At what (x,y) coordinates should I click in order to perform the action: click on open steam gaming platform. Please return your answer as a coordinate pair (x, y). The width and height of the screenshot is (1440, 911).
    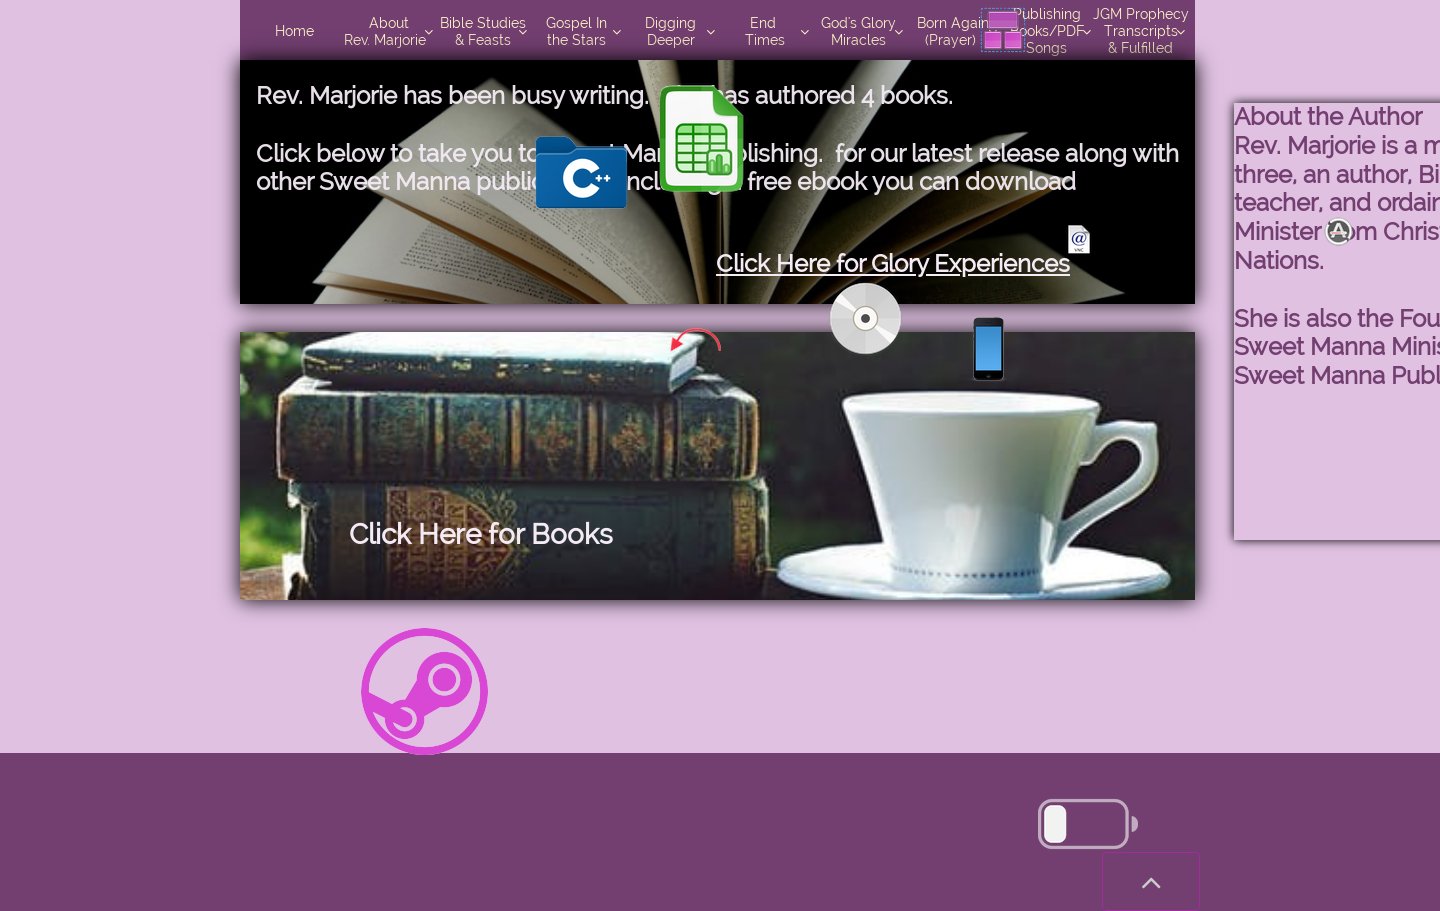
    Looking at the image, I should click on (424, 691).